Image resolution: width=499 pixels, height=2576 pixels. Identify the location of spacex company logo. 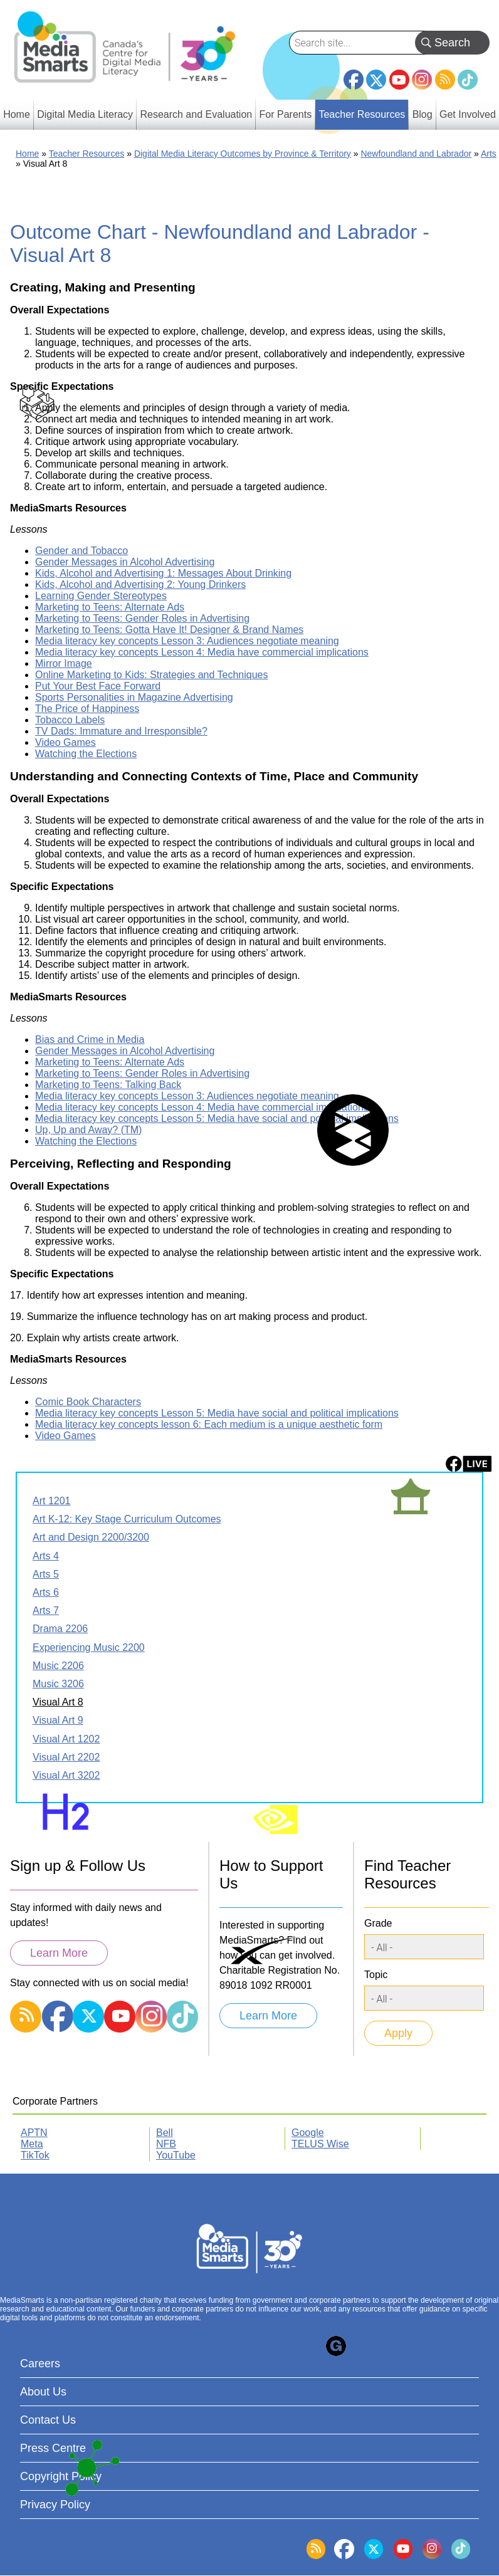
(266, 1950).